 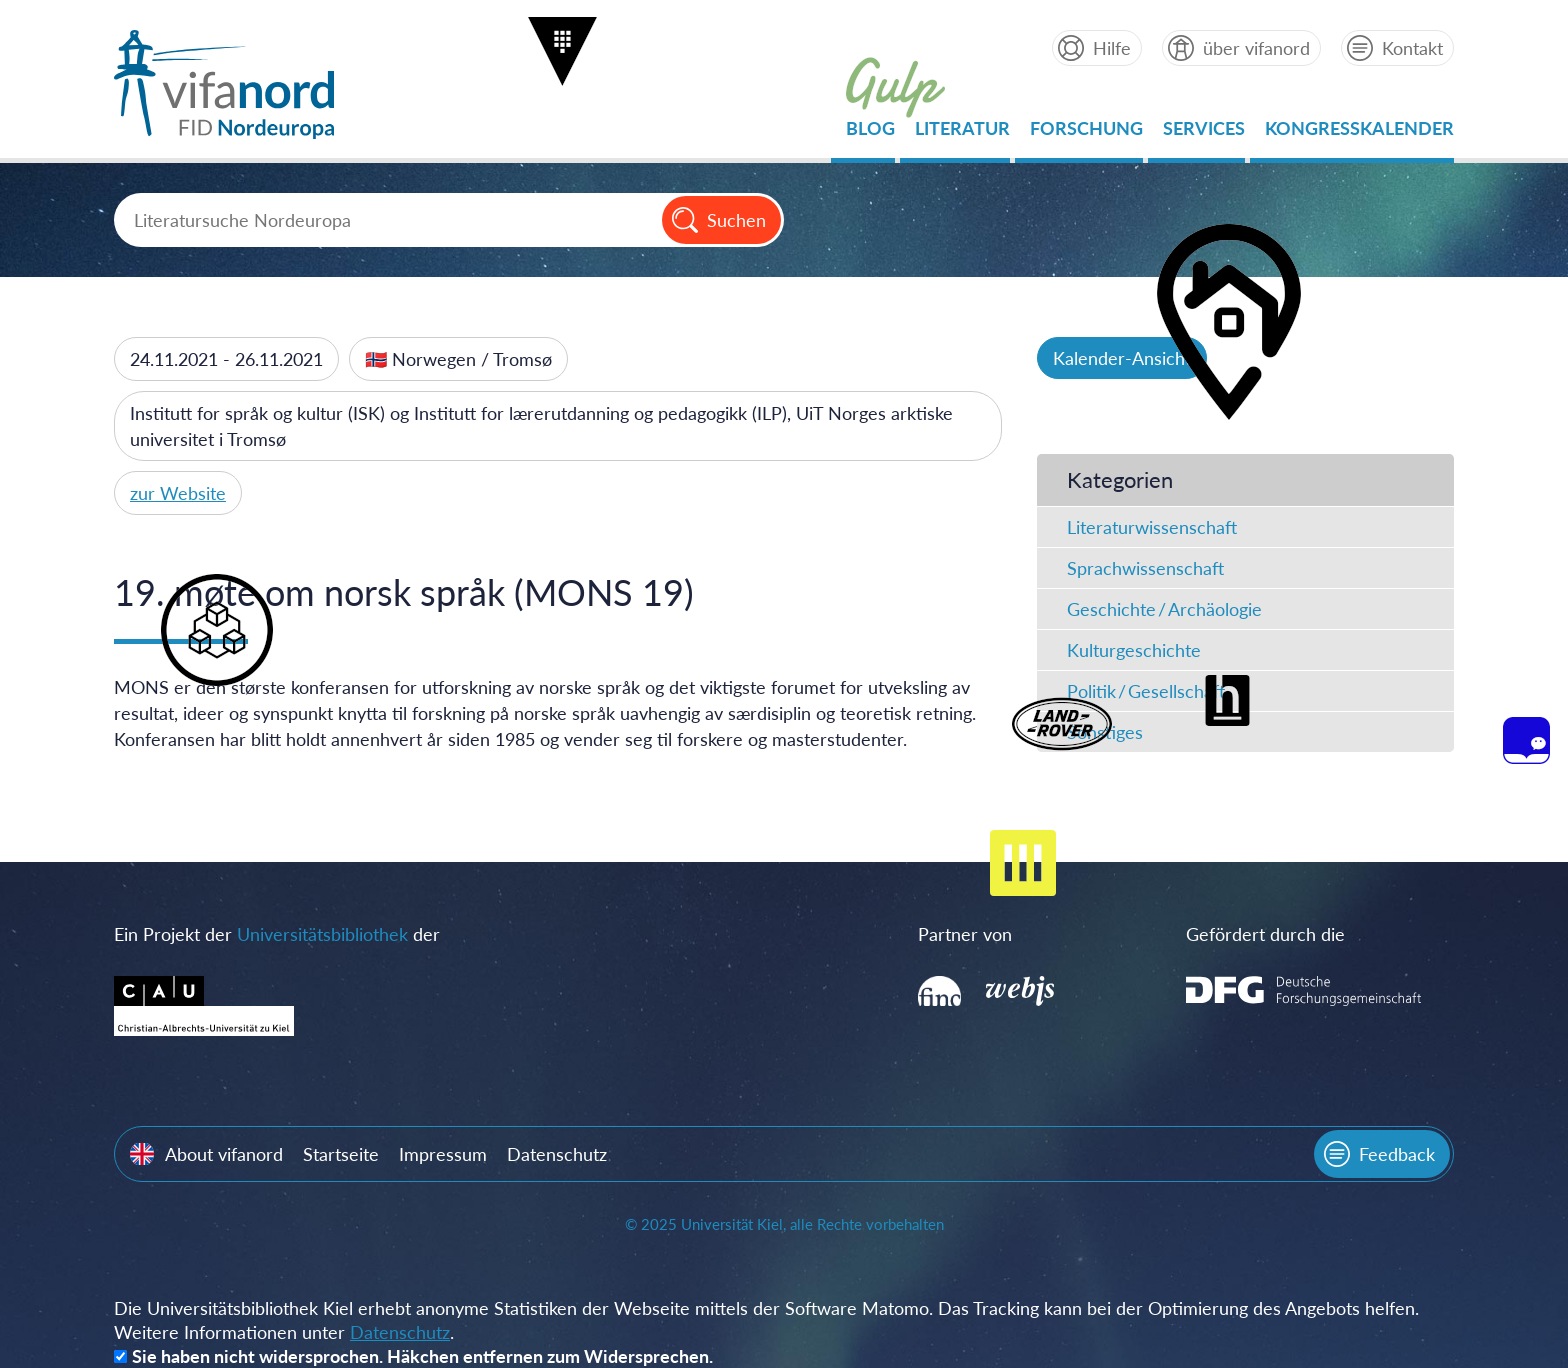 What do you see at coordinates (1062, 724) in the screenshot?
I see `land rover brand logo` at bounding box center [1062, 724].